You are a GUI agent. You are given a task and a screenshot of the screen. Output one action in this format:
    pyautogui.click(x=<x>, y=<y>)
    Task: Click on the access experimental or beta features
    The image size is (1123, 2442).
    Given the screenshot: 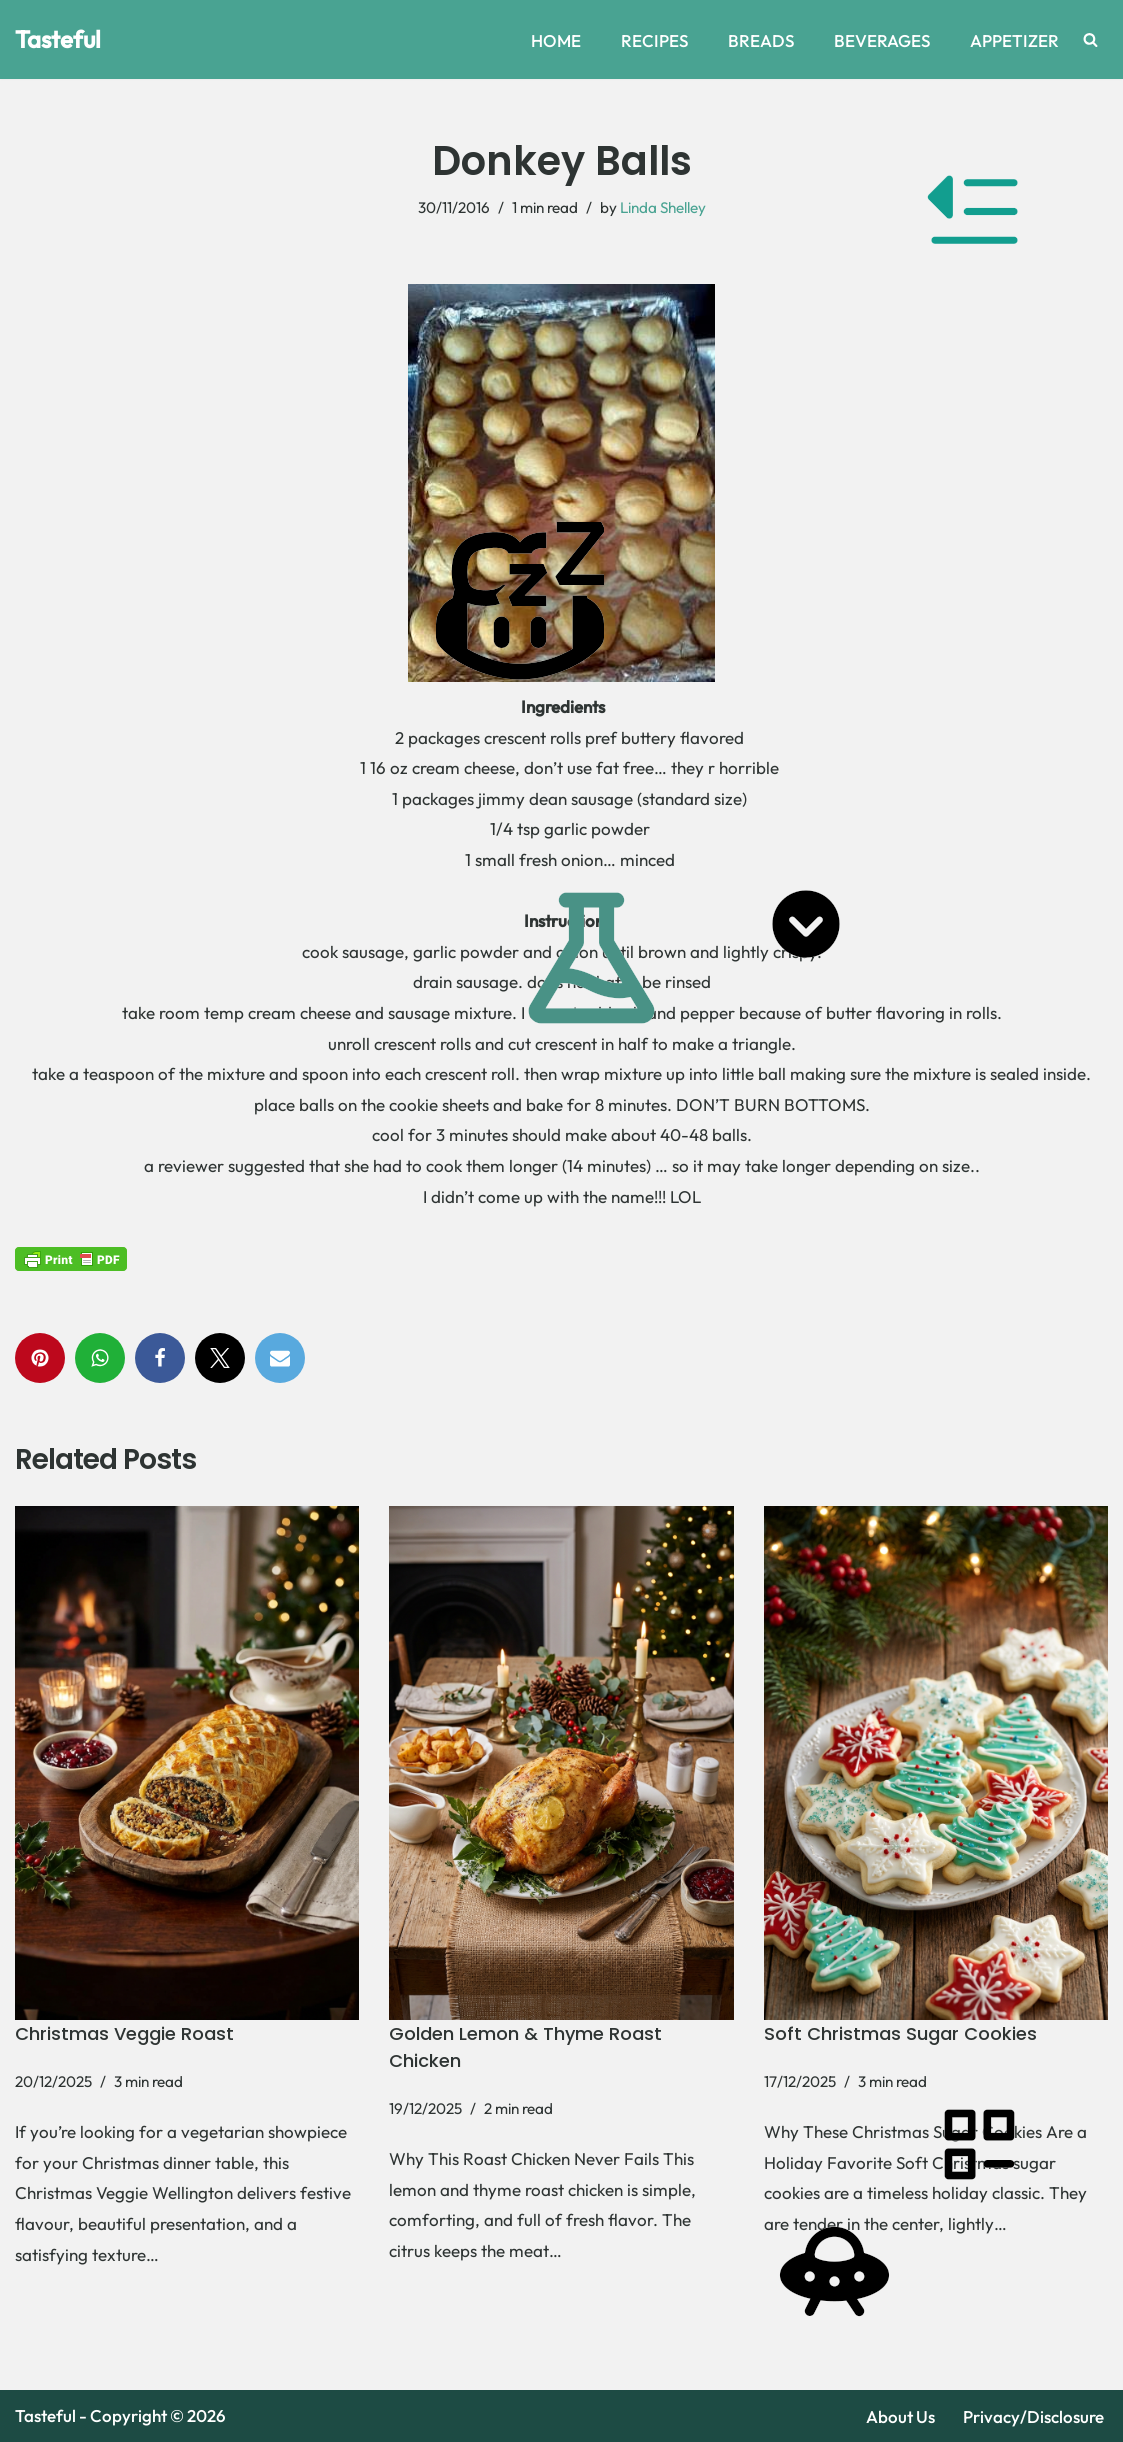 What is the action you would take?
    pyautogui.click(x=591, y=960)
    